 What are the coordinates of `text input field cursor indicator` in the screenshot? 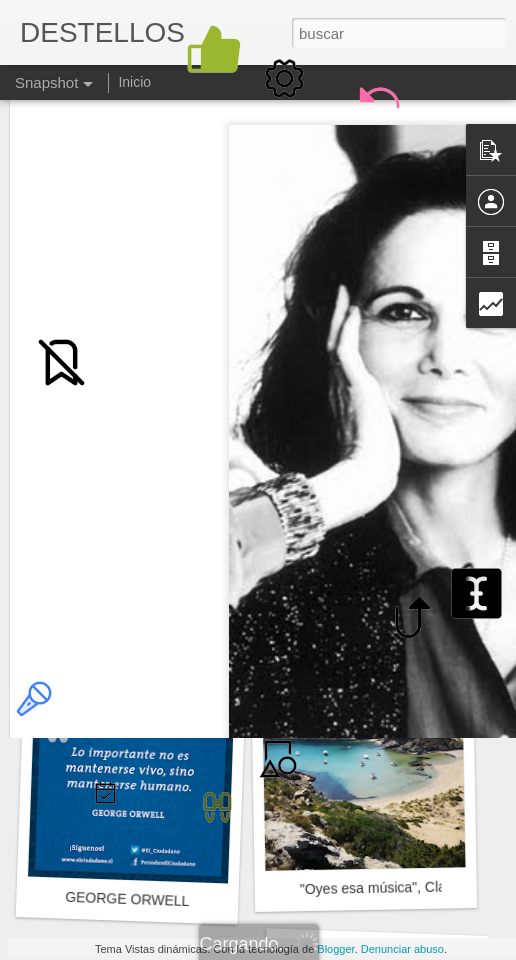 It's located at (476, 593).